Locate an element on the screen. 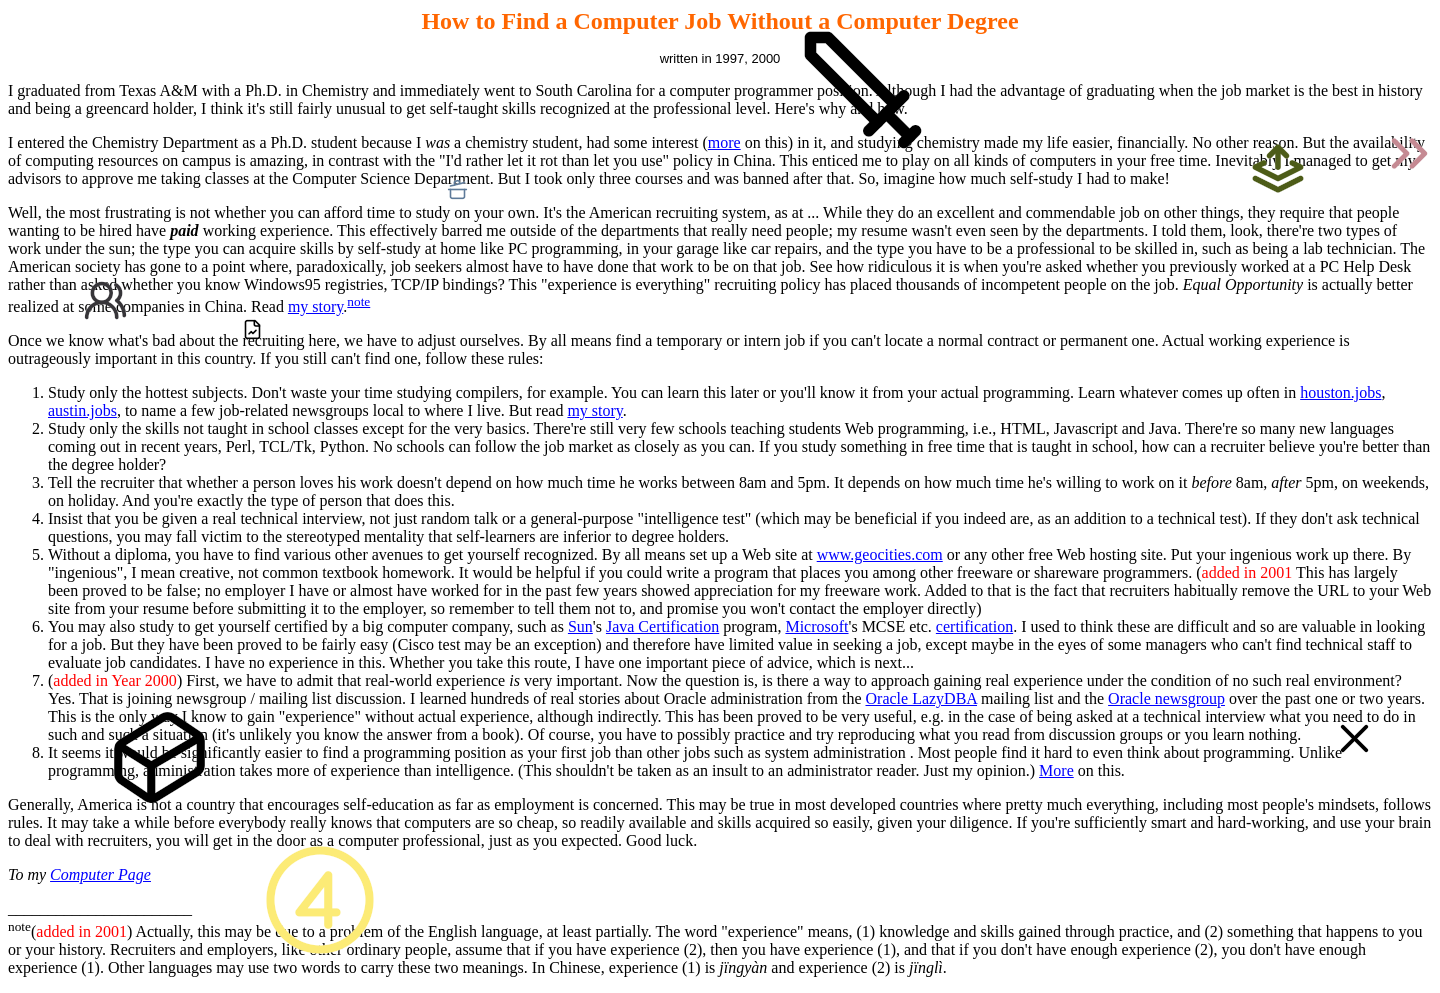  view report or analytics document is located at coordinates (252, 329).